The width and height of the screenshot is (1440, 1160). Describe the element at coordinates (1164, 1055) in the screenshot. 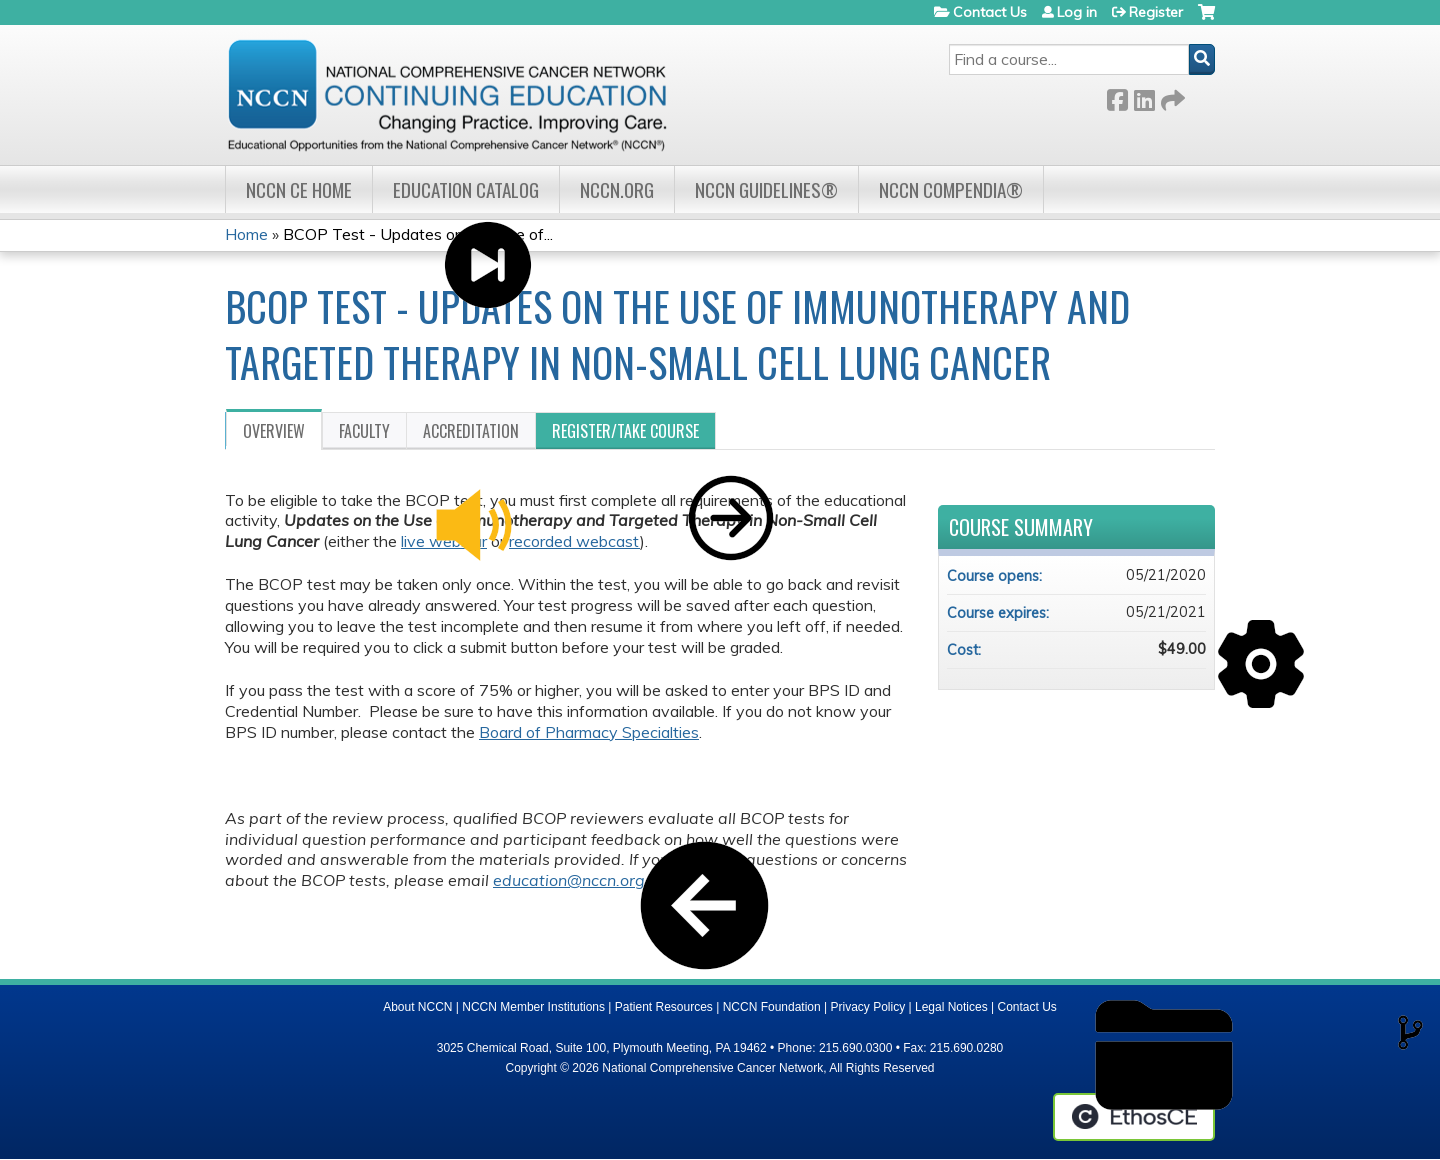

I see `open folder to view contents` at that location.